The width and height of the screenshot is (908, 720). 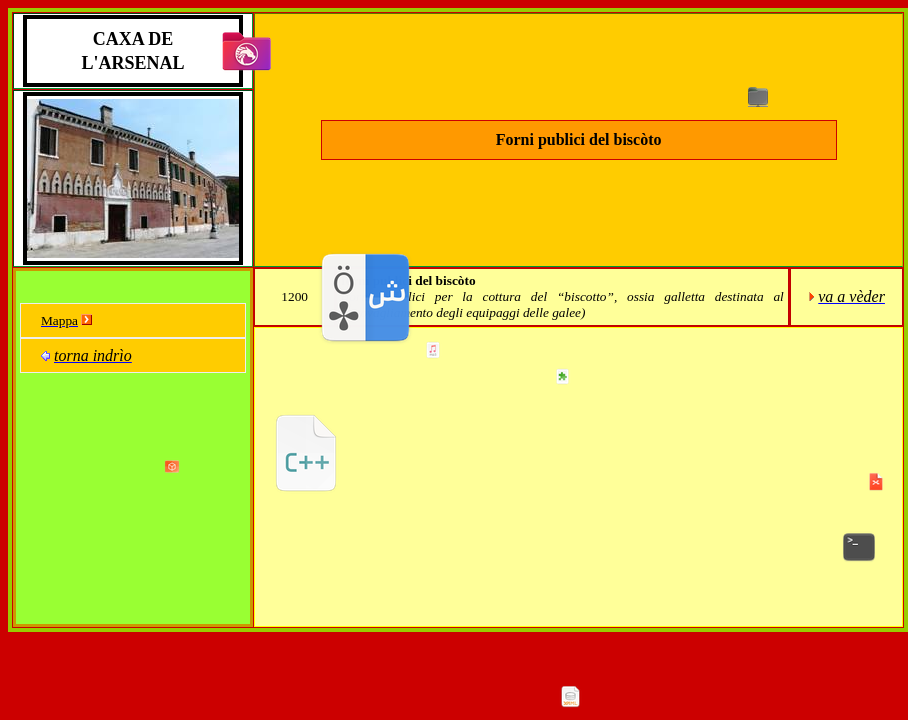 What do you see at coordinates (365, 297) in the screenshot?
I see `open the gnome characters app` at bounding box center [365, 297].